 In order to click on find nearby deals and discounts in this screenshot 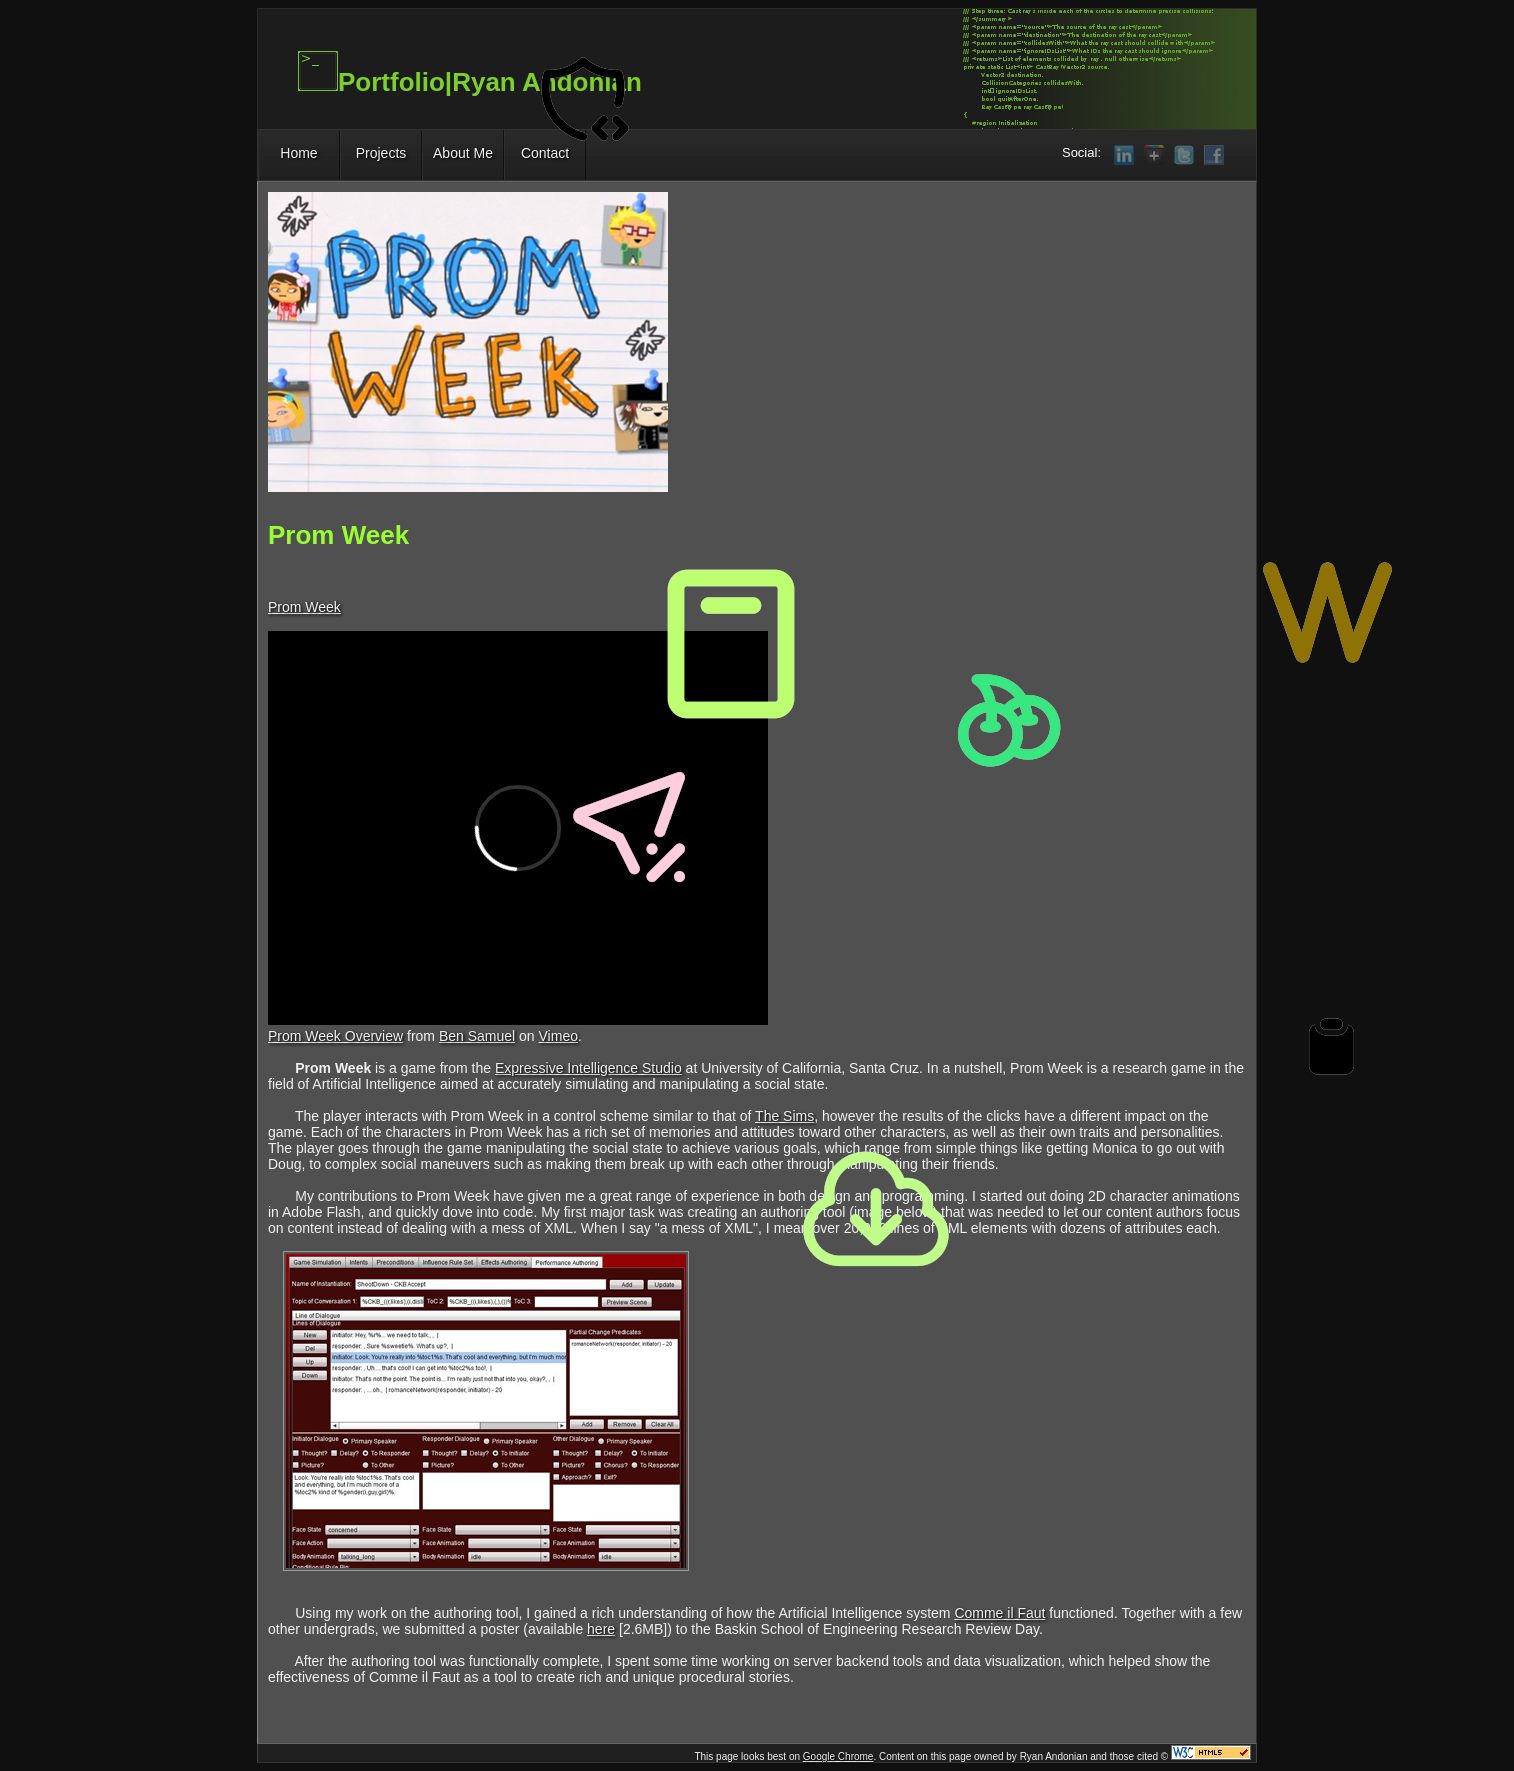, I will do `click(630, 827)`.